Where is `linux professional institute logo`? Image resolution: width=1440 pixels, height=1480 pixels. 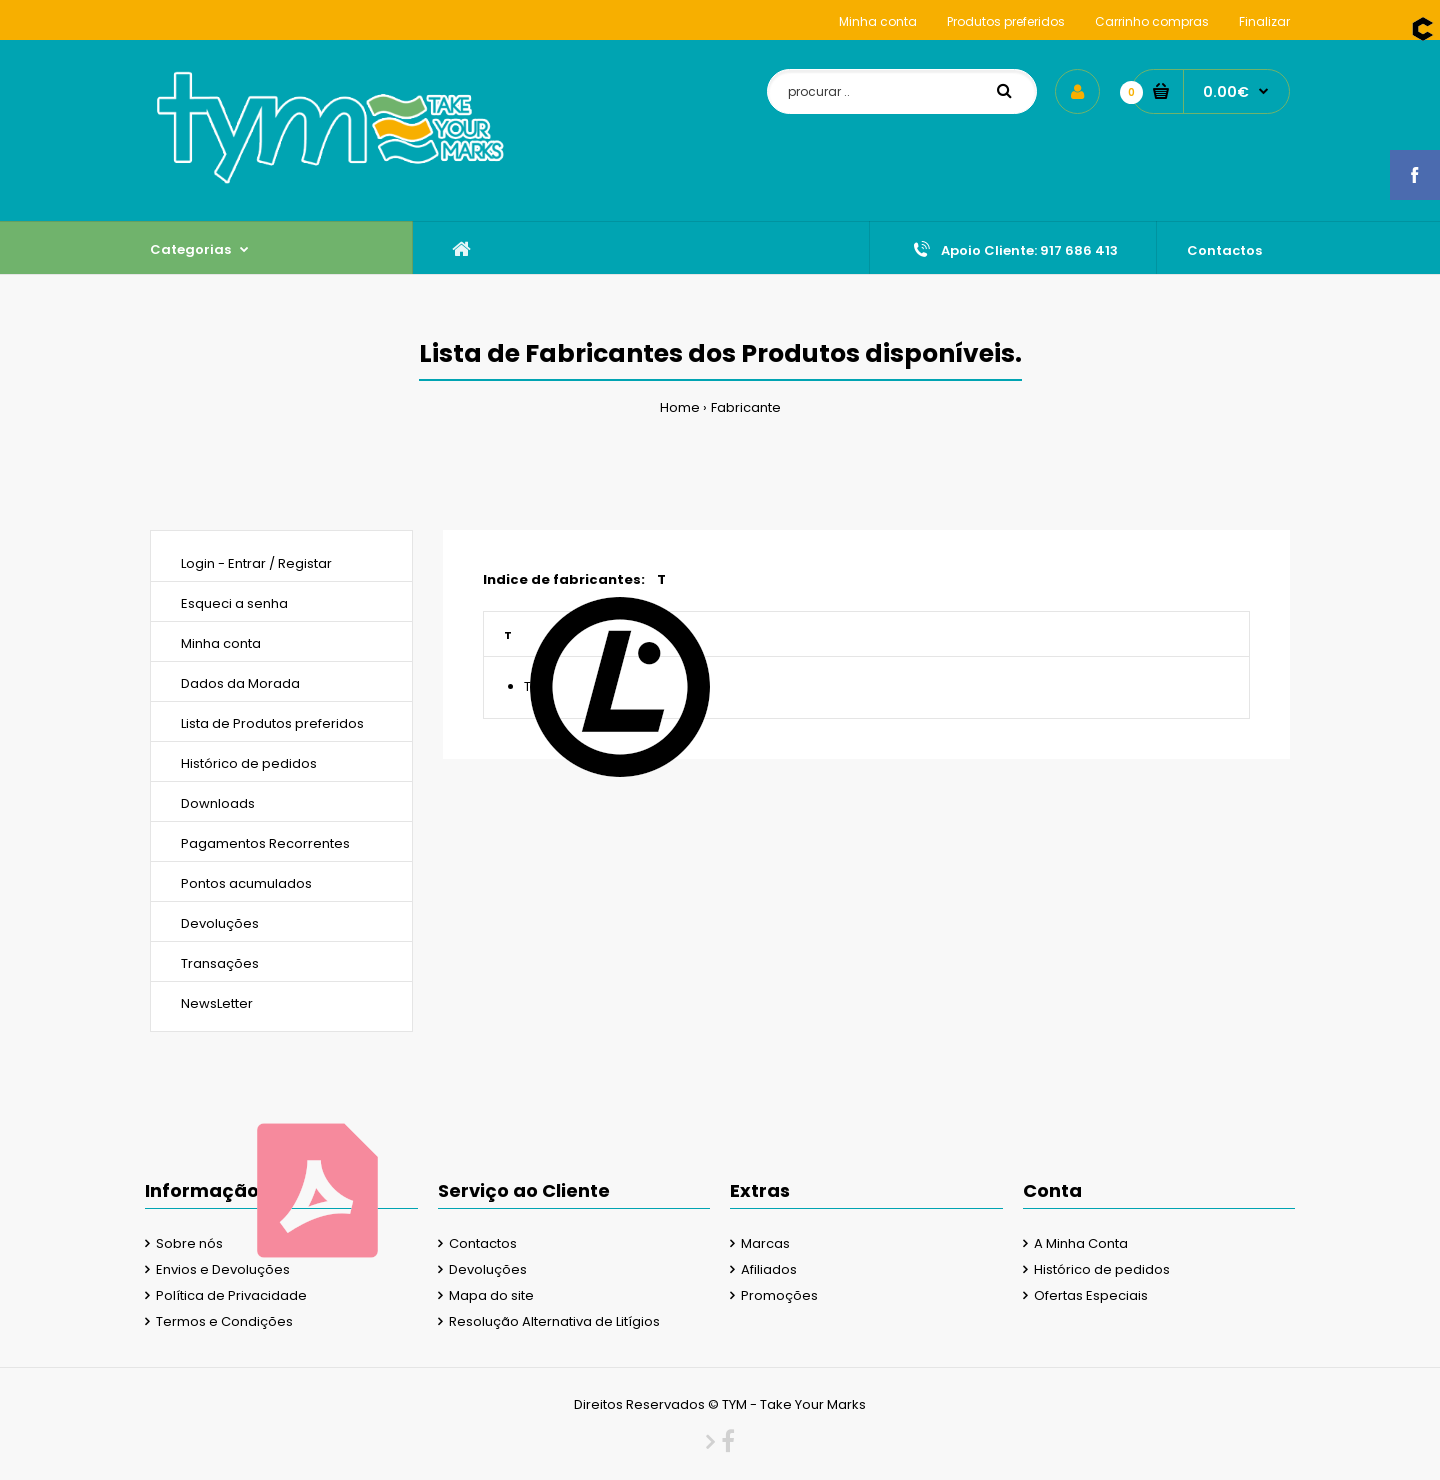
linux professional institute logo is located at coordinates (620, 687).